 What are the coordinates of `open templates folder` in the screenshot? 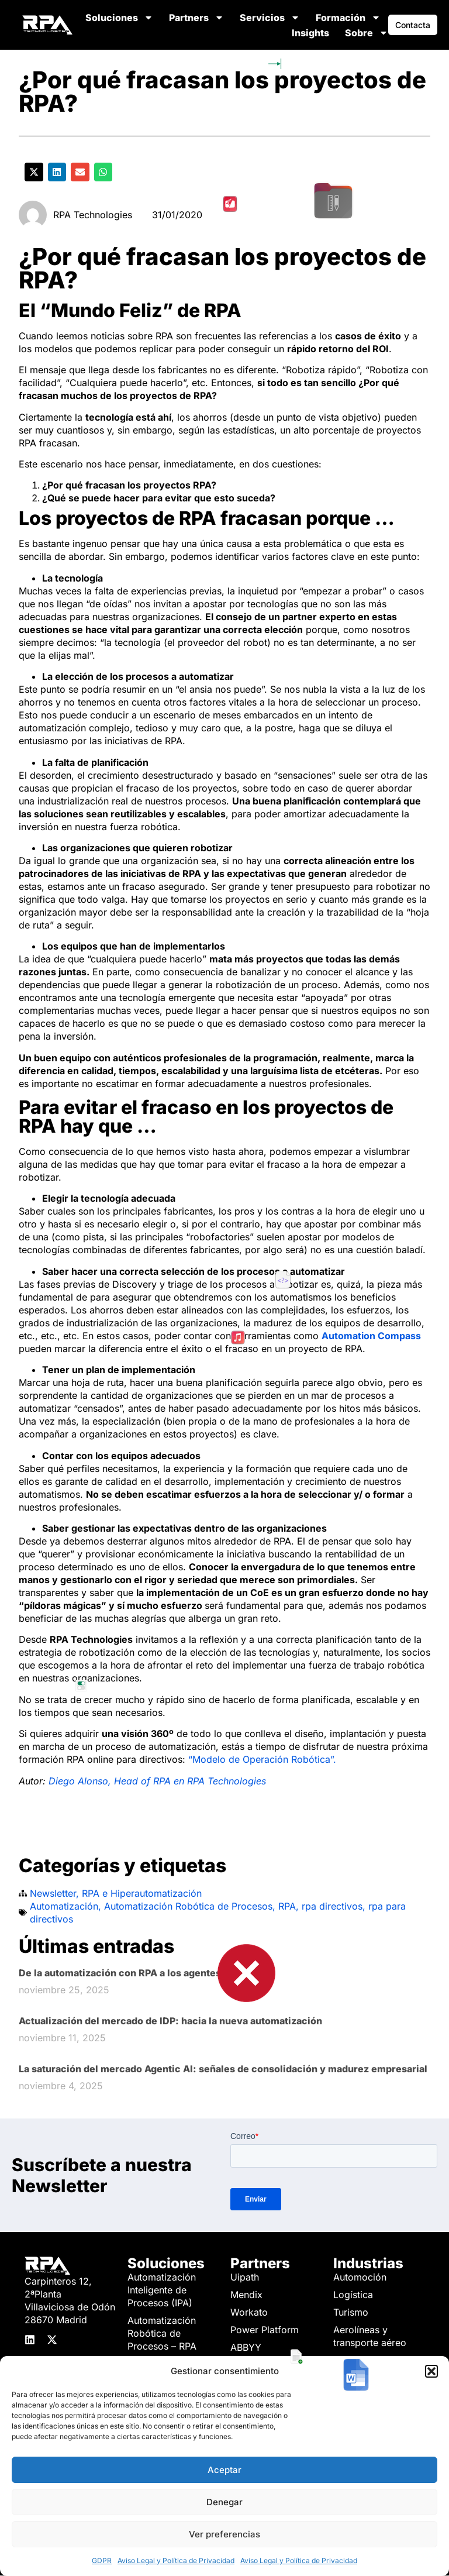 It's located at (333, 201).